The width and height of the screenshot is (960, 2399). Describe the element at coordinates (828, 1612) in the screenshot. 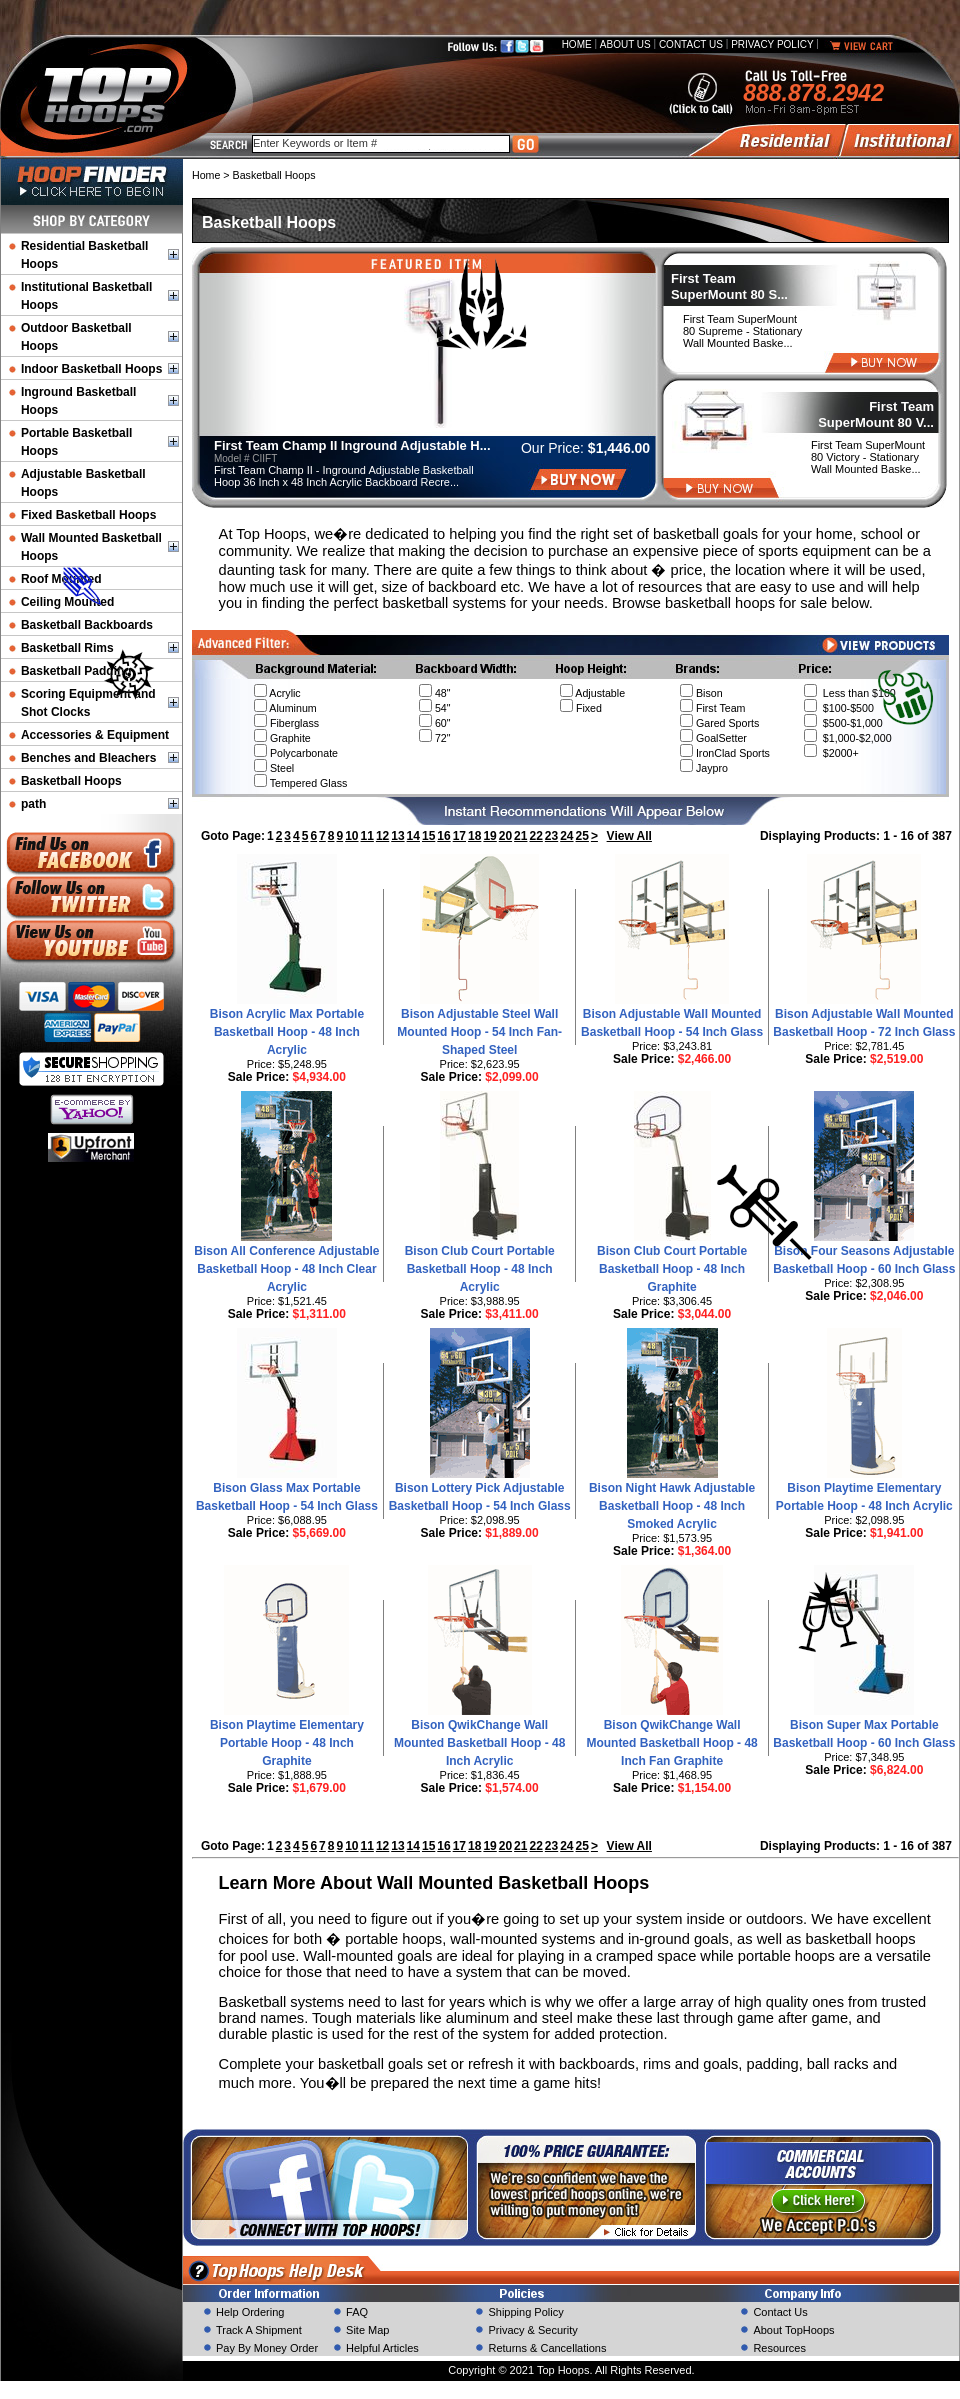

I see `celebrate an achievement or milestone` at that location.